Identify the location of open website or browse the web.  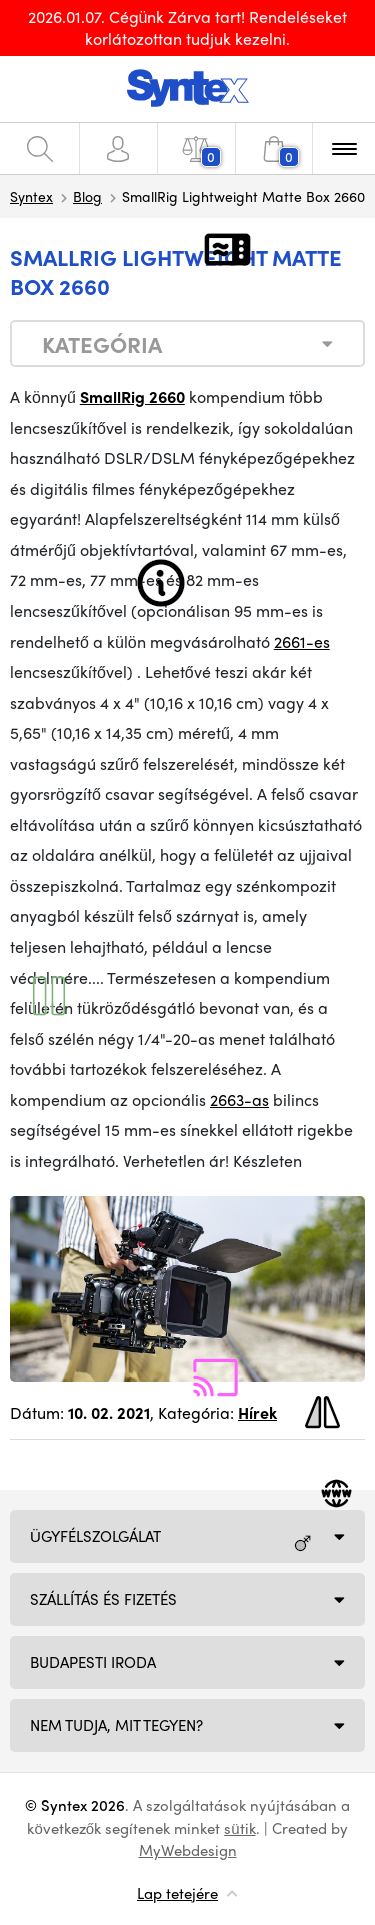
(336, 1493).